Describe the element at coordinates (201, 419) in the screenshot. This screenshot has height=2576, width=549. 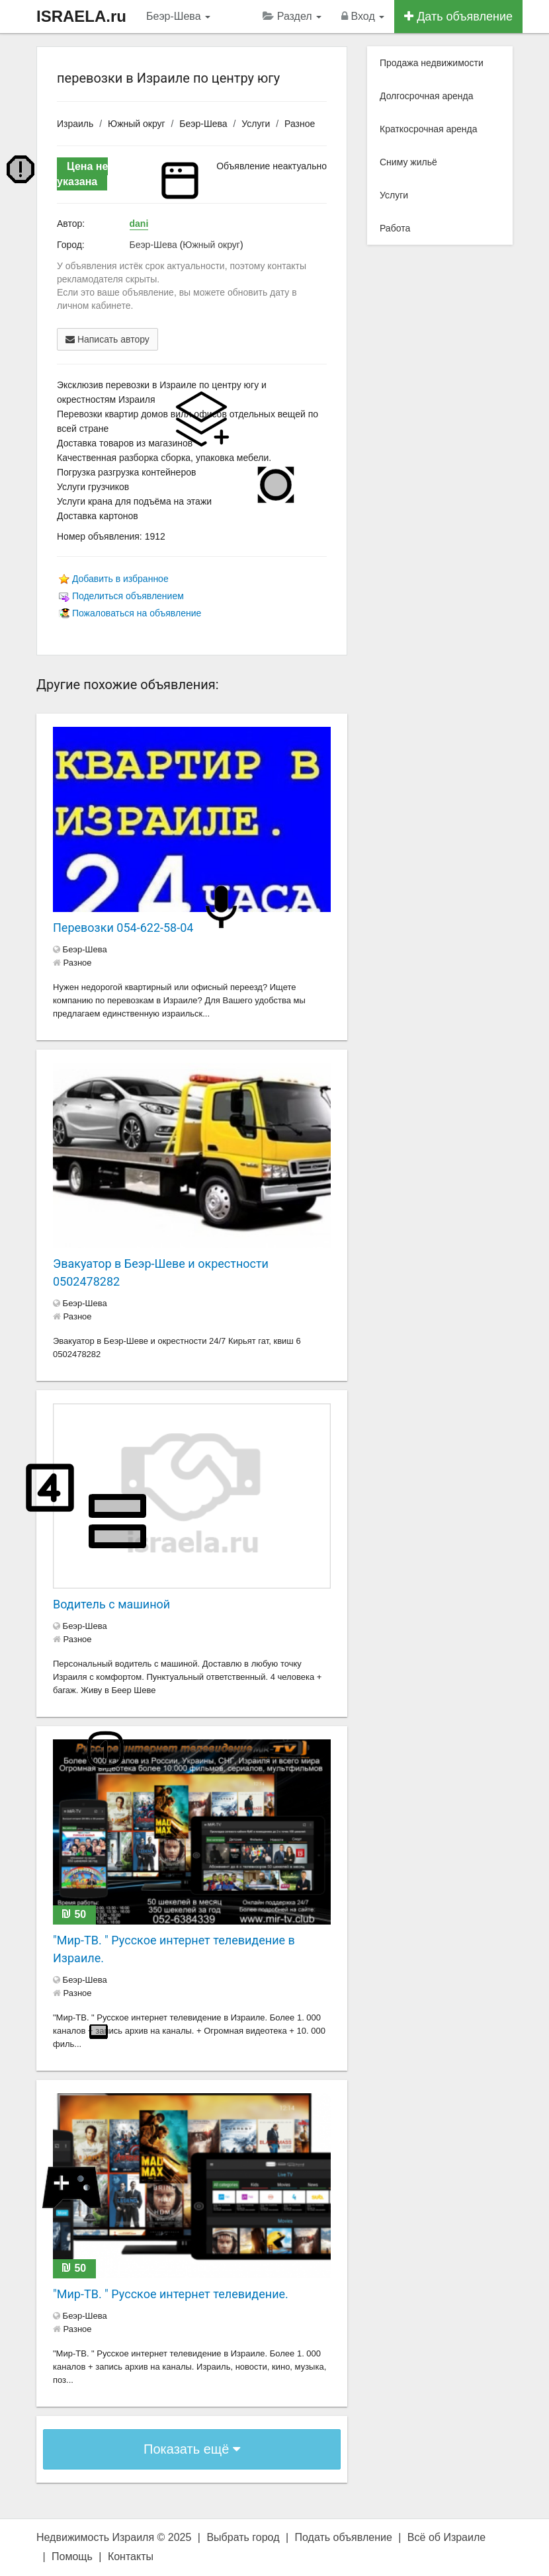
I see `add a new layer to the stack` at that location.